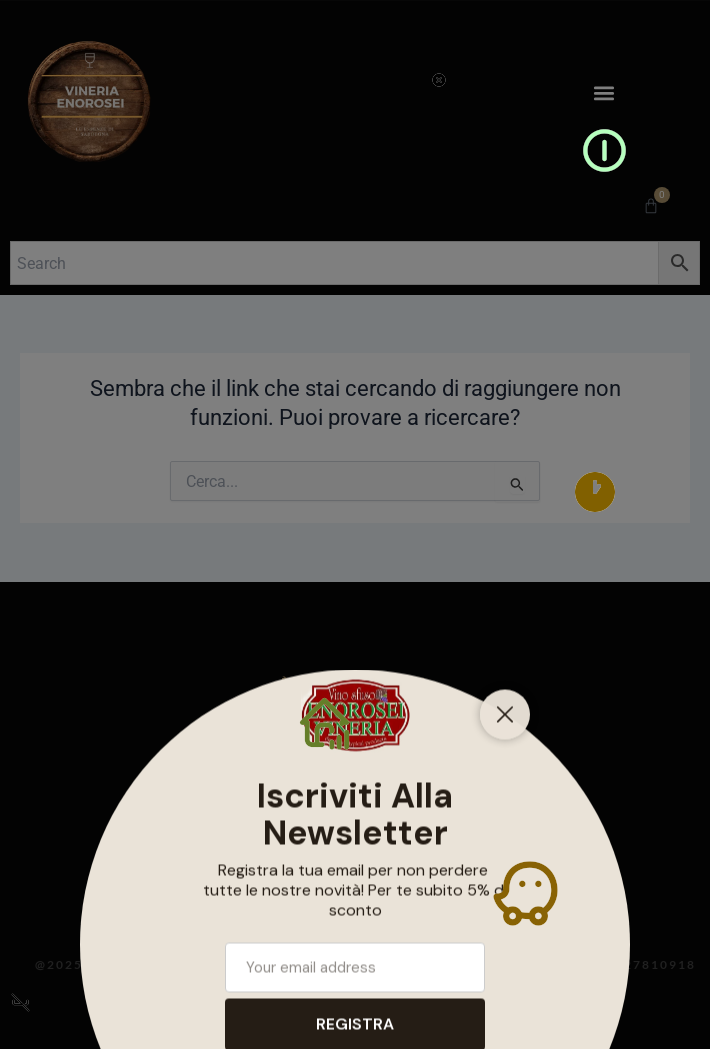  Describe the element at coordinates (595, 492) in the screenshot. I see `indicates the current time is 1 o'clock` at that location.